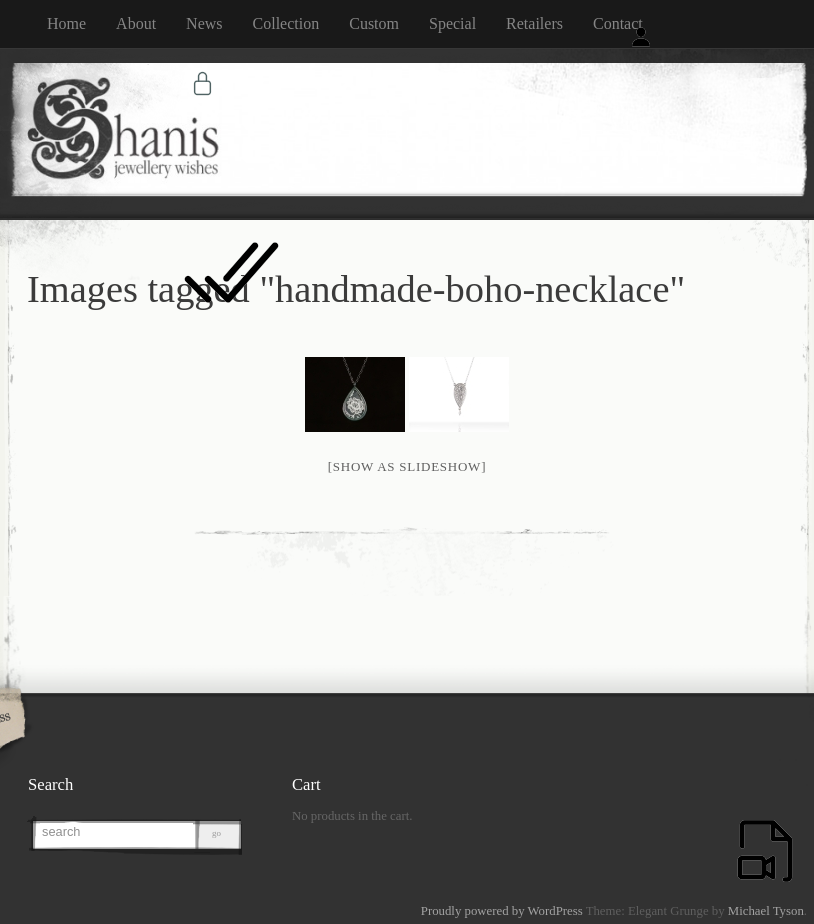  Describe the element at coordinates (641, 37) in the screenshot. I see `view your profile` at that location.